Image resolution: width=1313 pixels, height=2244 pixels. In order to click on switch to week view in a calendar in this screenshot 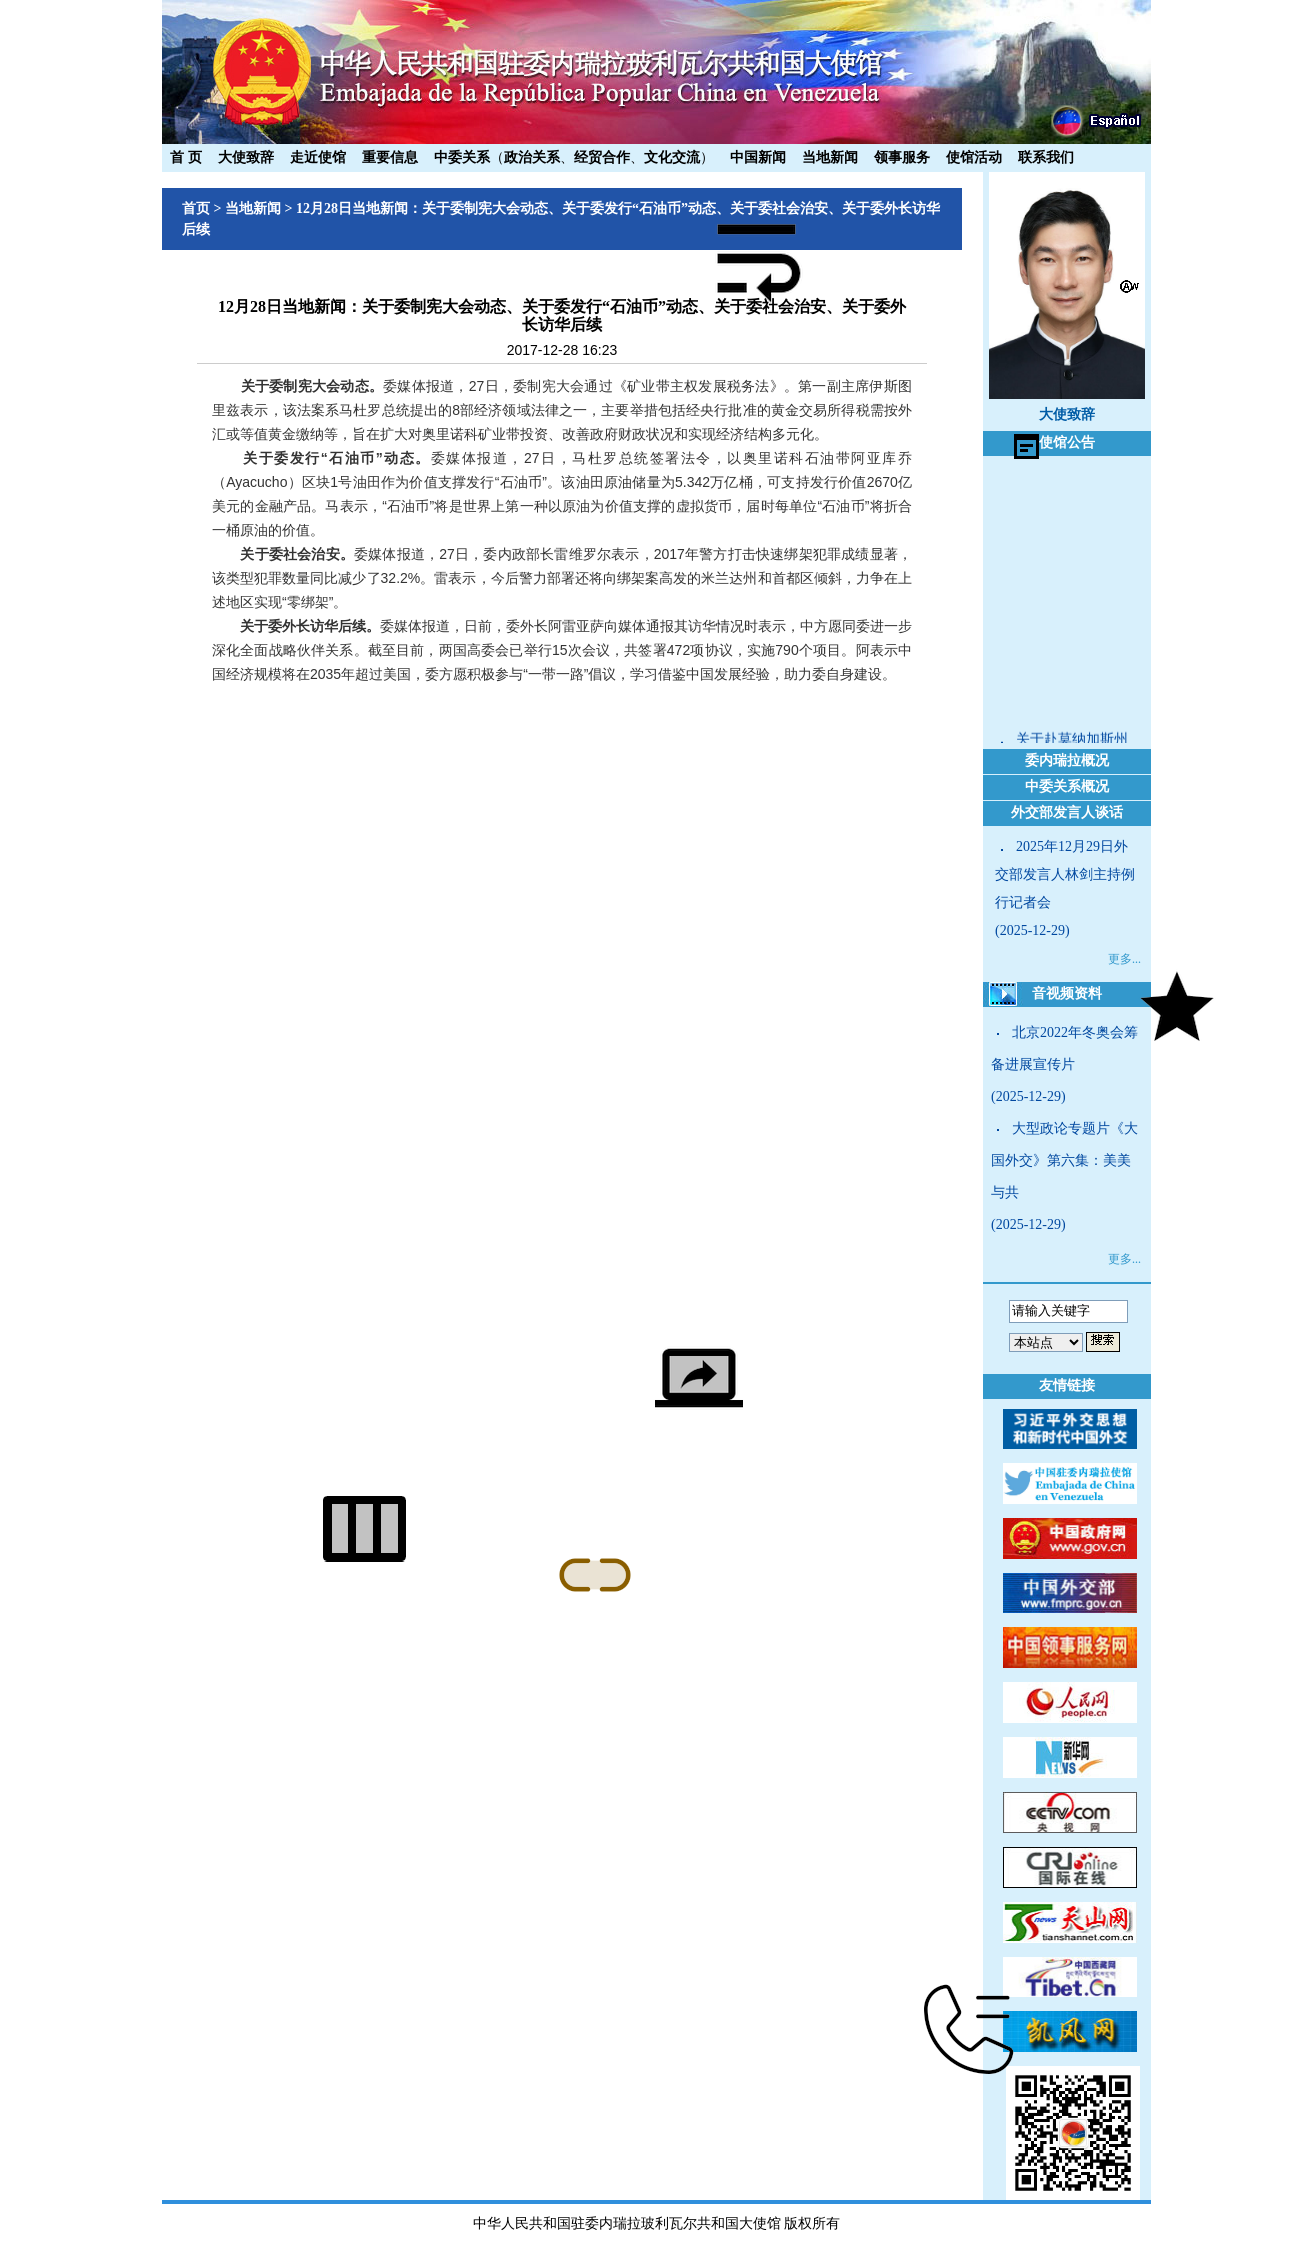, I will do `click(364, 1528)`.